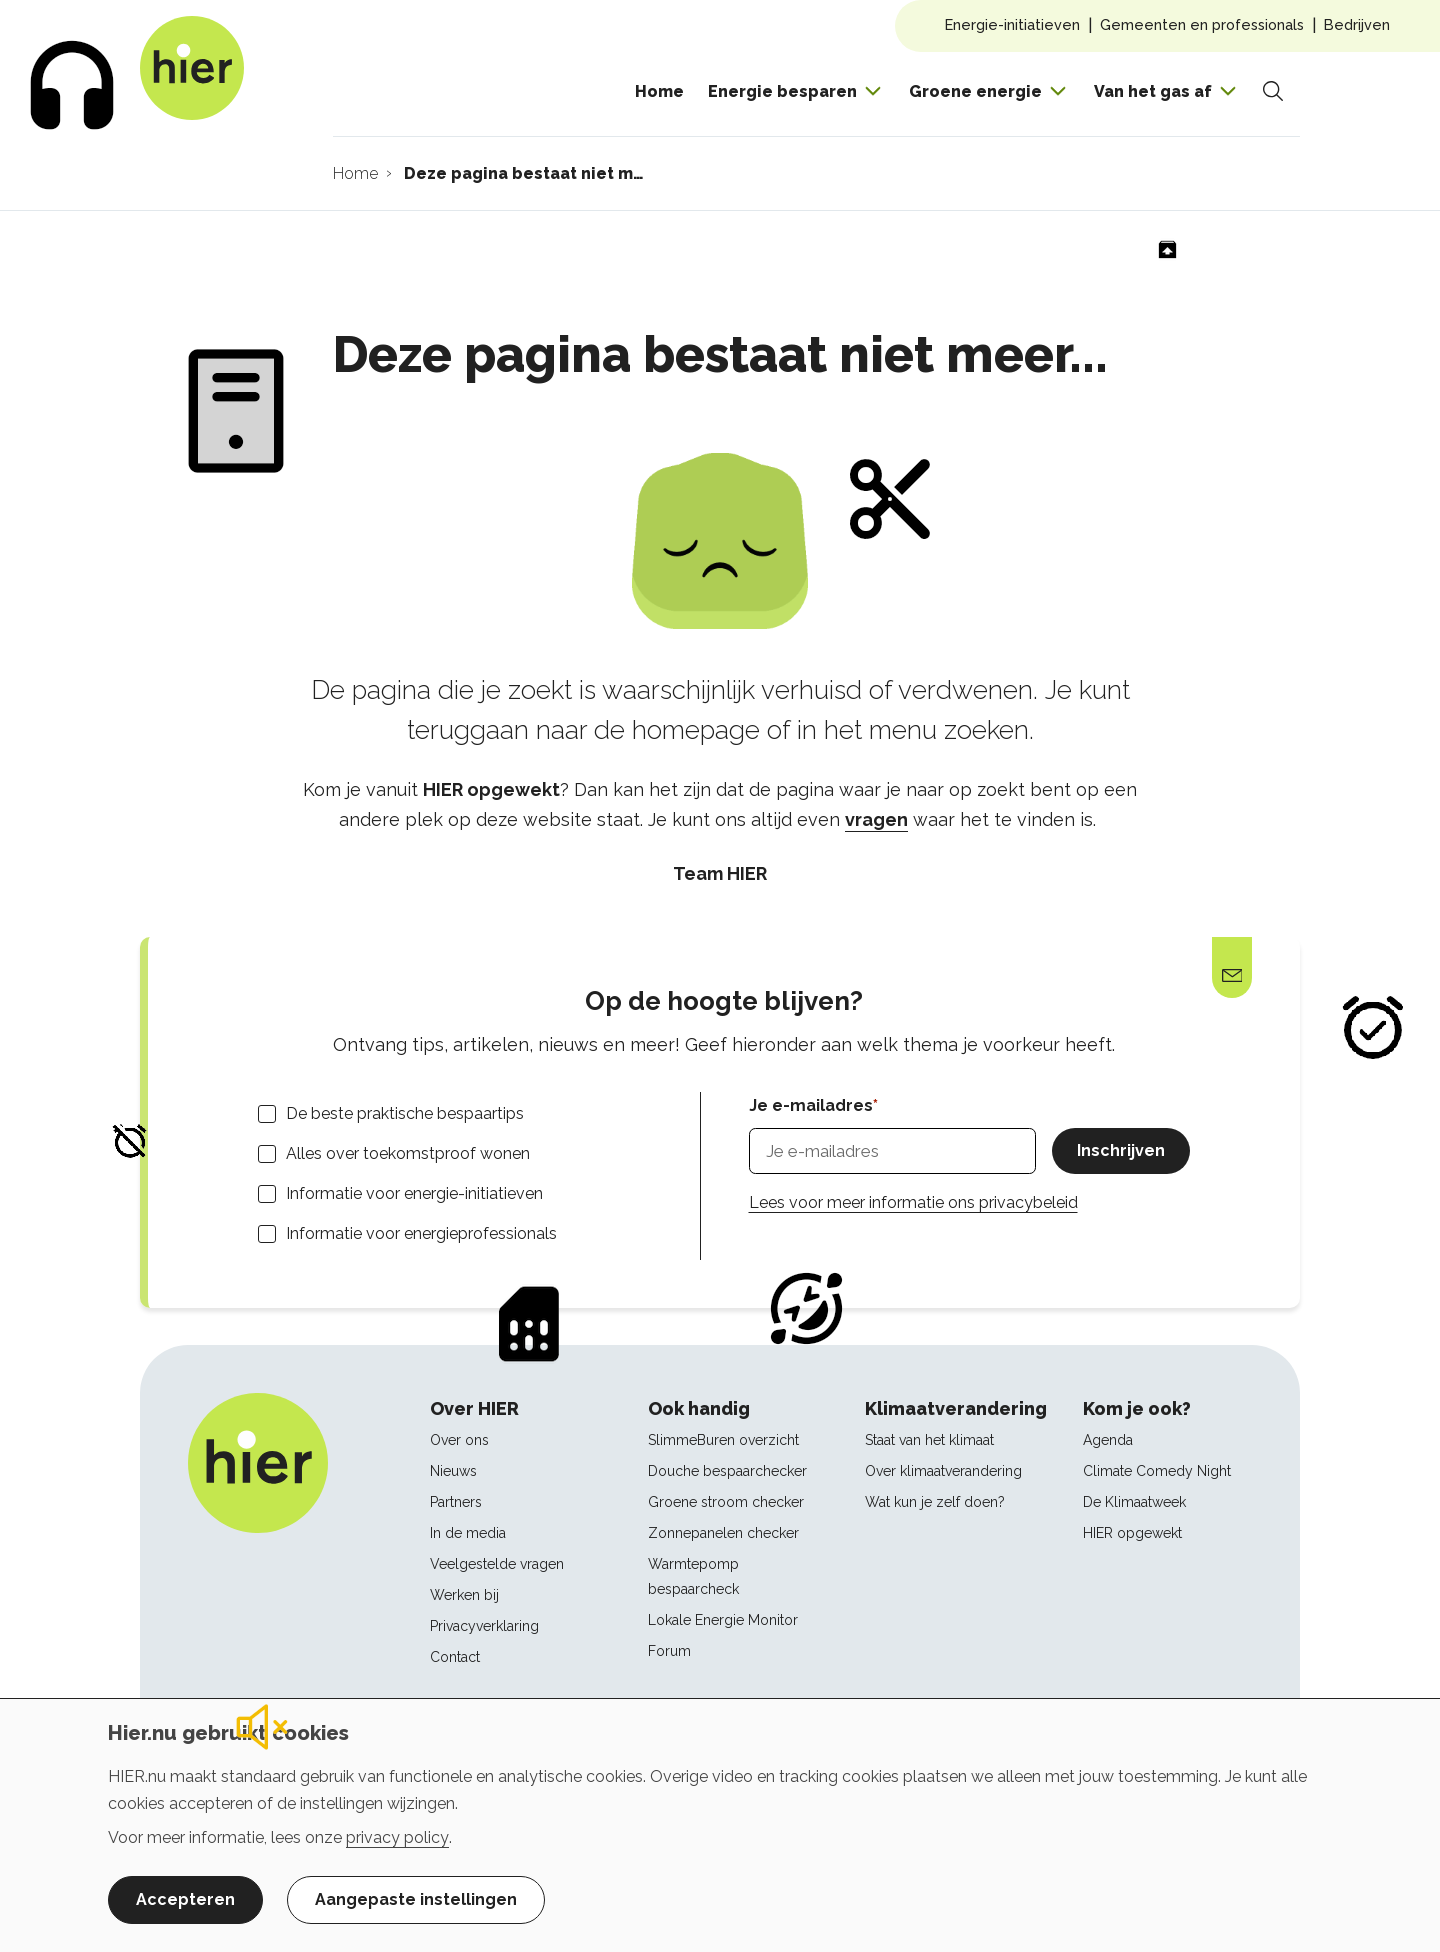 Image resolution: width=1440 pixels, height=1952 pixels. I want to click on cut selected content to clipboard, so click(890, 499).